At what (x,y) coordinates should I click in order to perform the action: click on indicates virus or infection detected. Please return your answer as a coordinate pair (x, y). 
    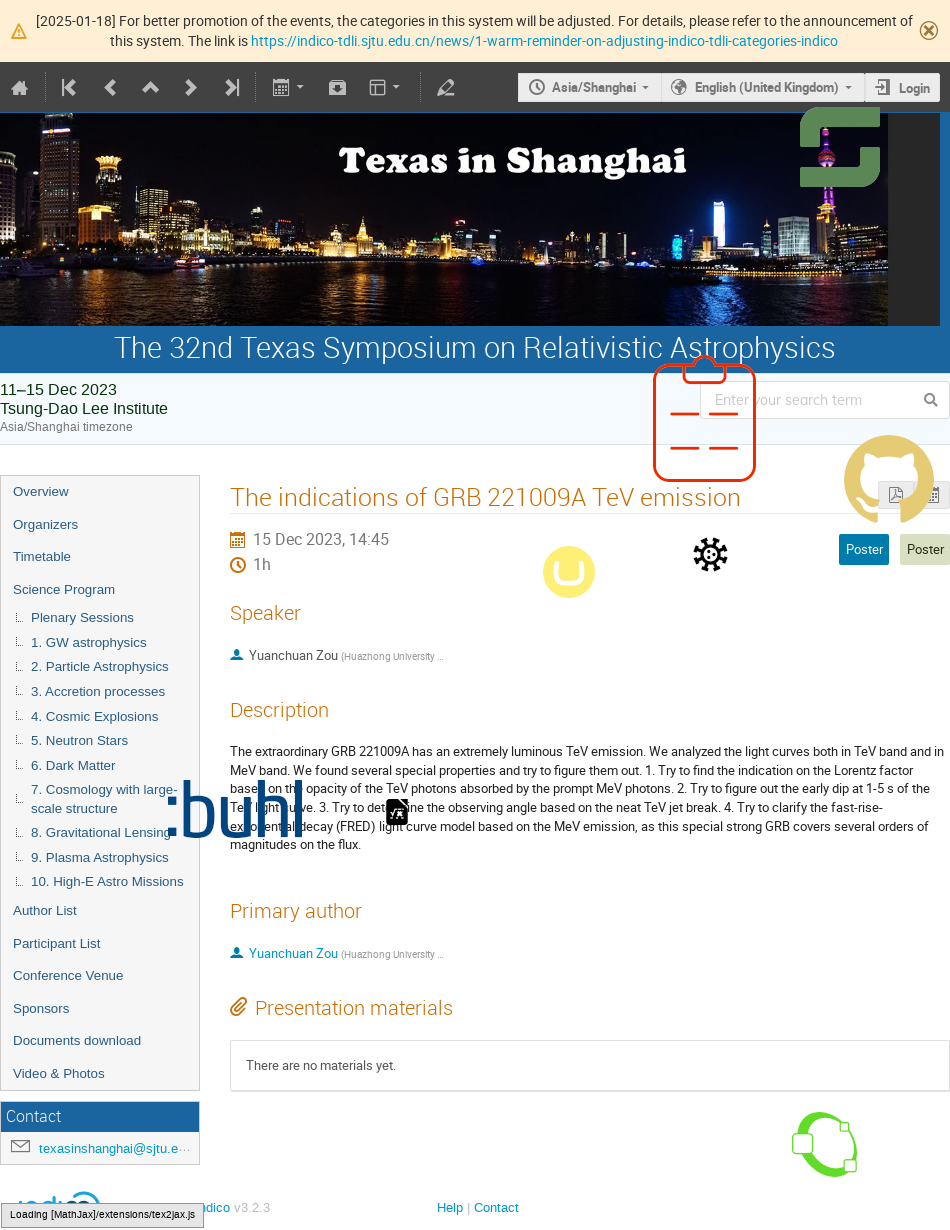
    Looking at the image, I should click on (710, 554).